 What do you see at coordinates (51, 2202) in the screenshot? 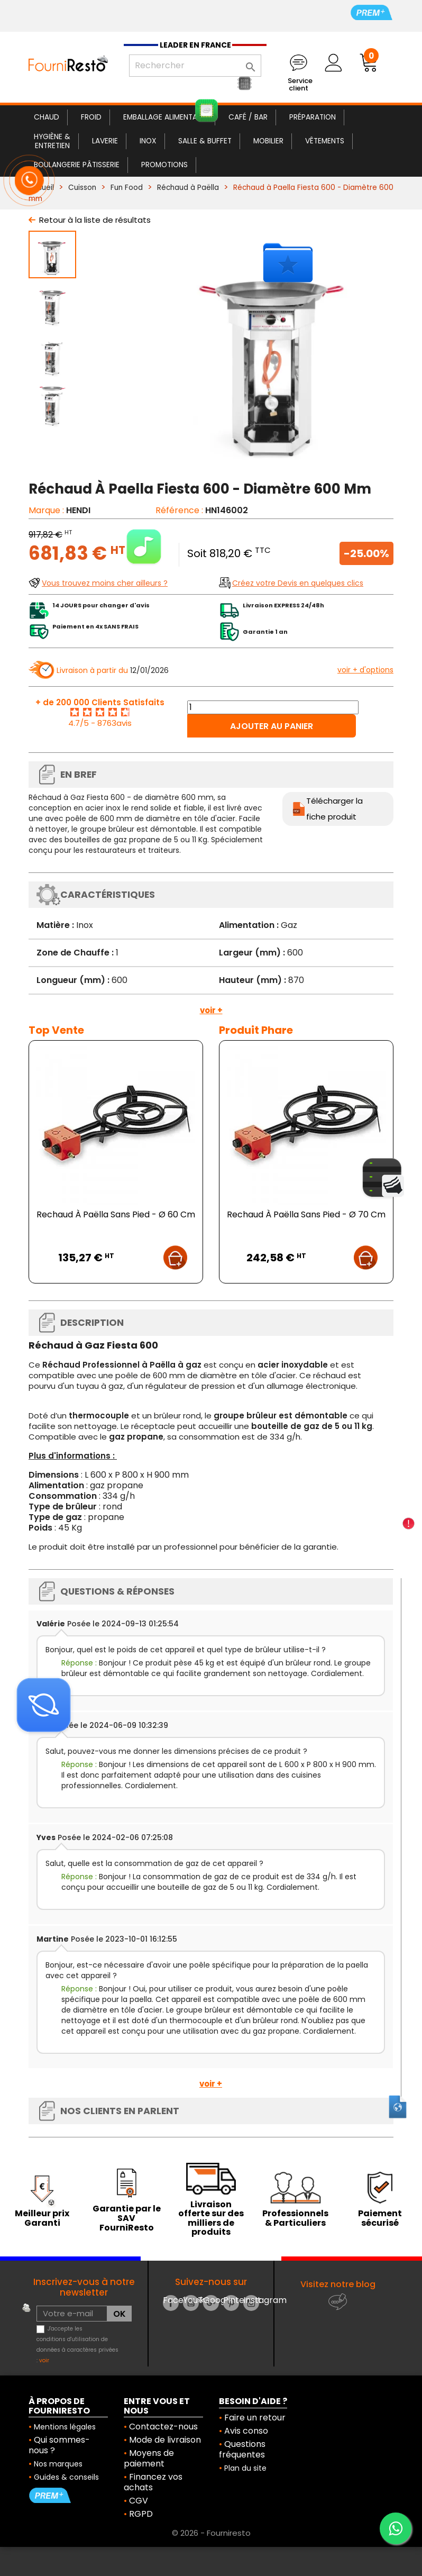
I see `open unity hub application` at bounding box center [51, 2202].